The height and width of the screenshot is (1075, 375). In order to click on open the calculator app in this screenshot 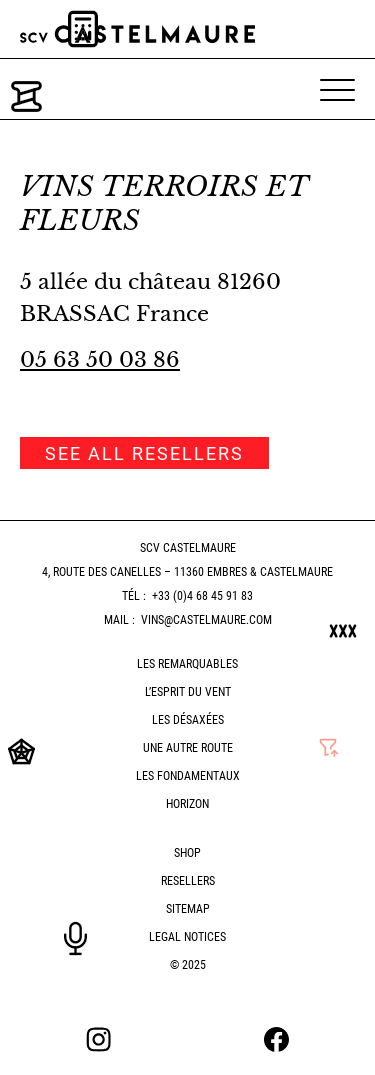, I will do `click(83, 29)`.